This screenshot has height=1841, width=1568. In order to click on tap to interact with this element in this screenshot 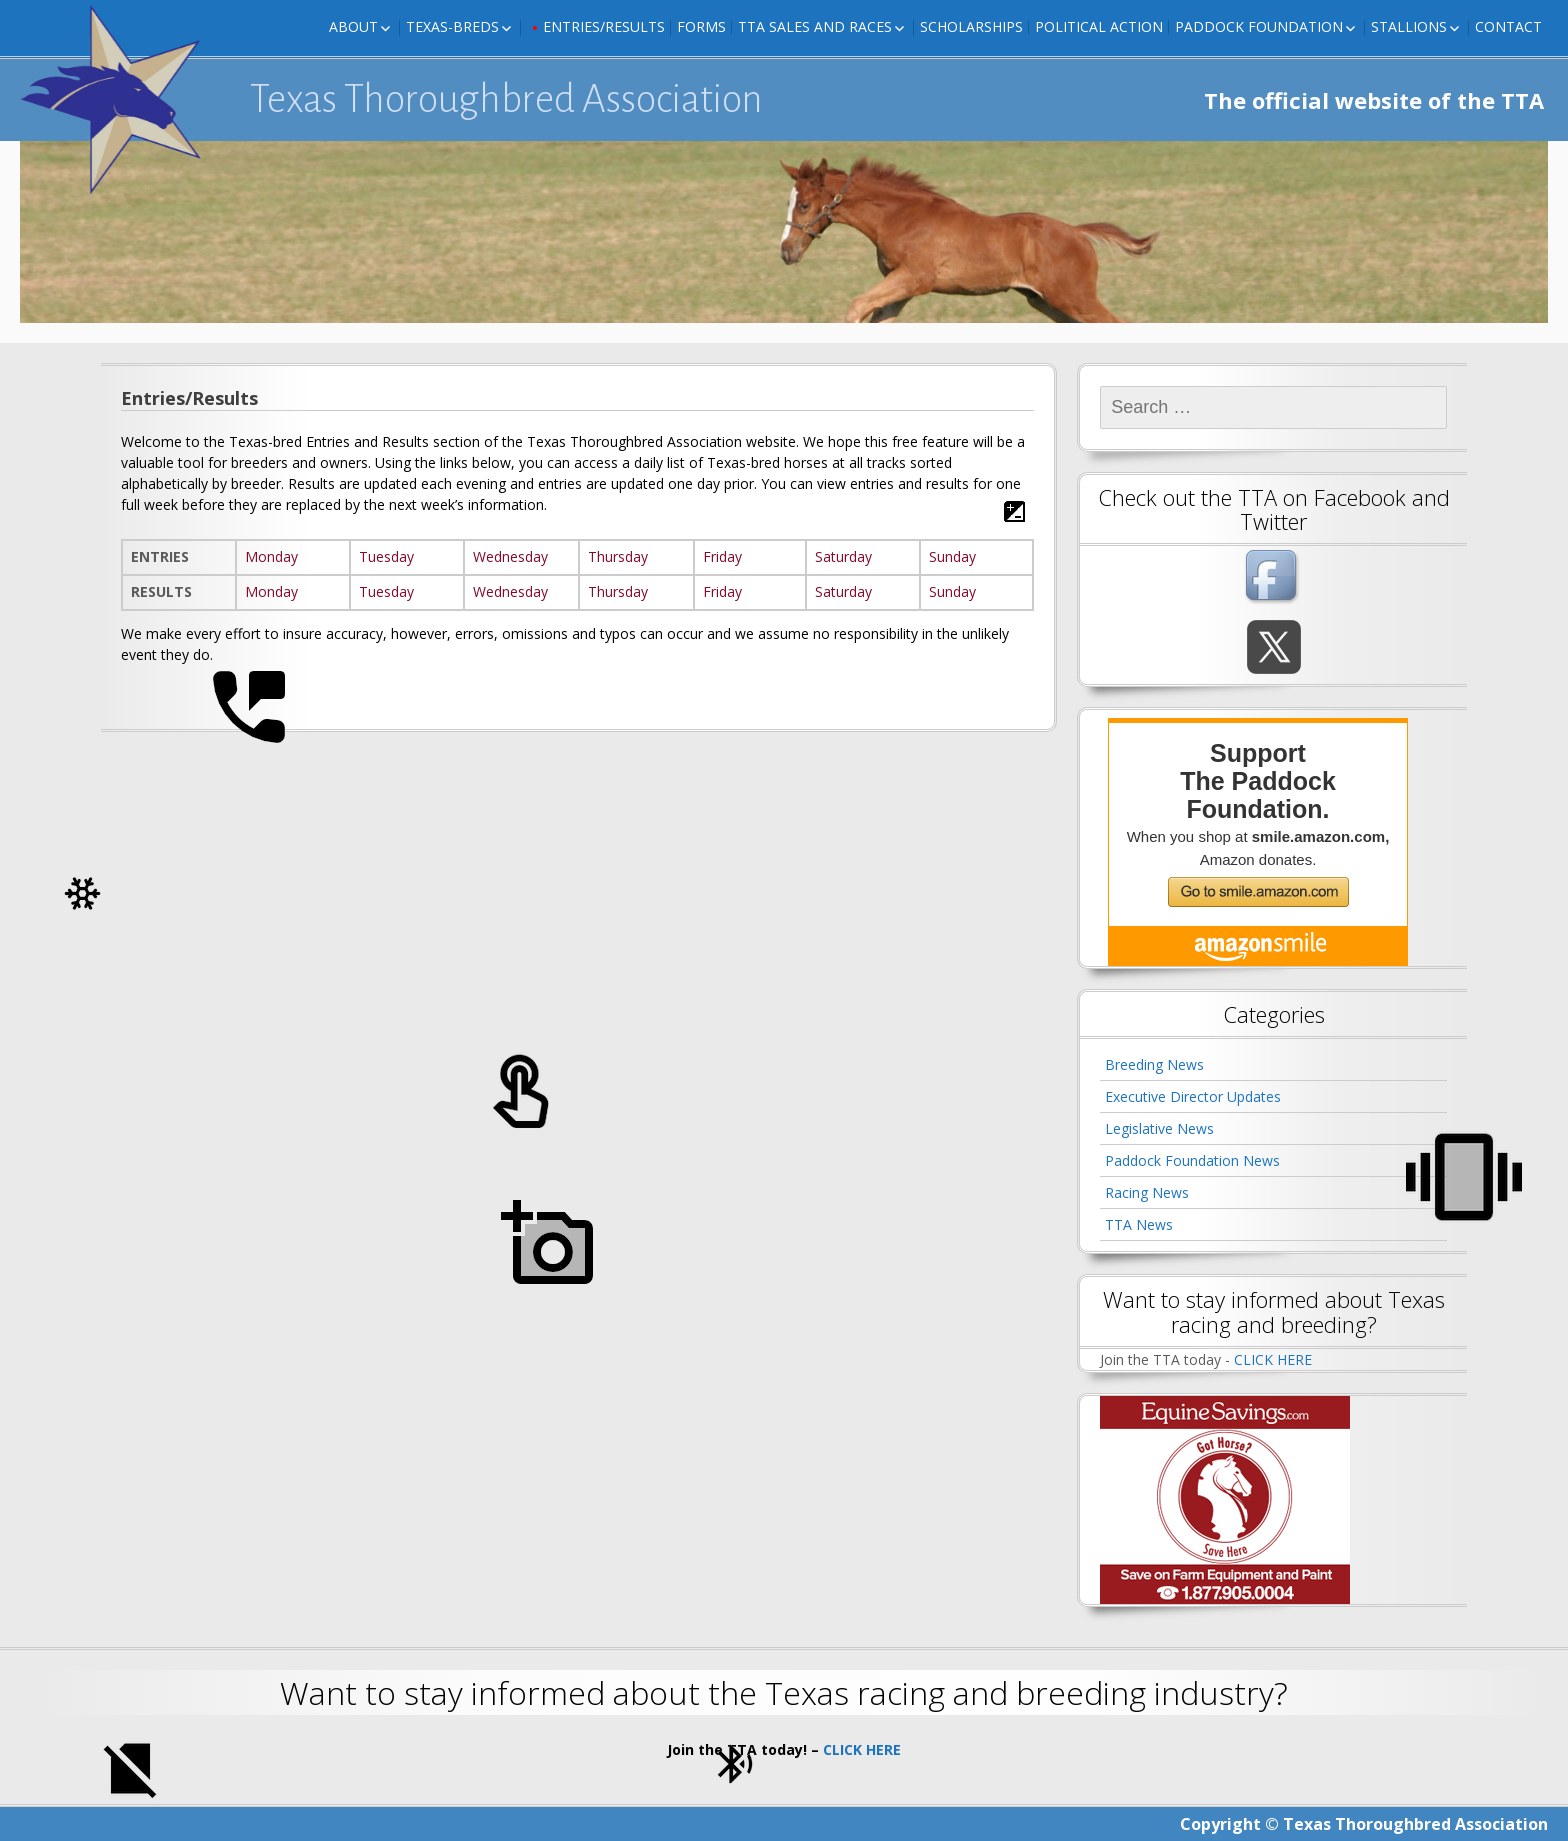, I will do `click(521, 1093)`.